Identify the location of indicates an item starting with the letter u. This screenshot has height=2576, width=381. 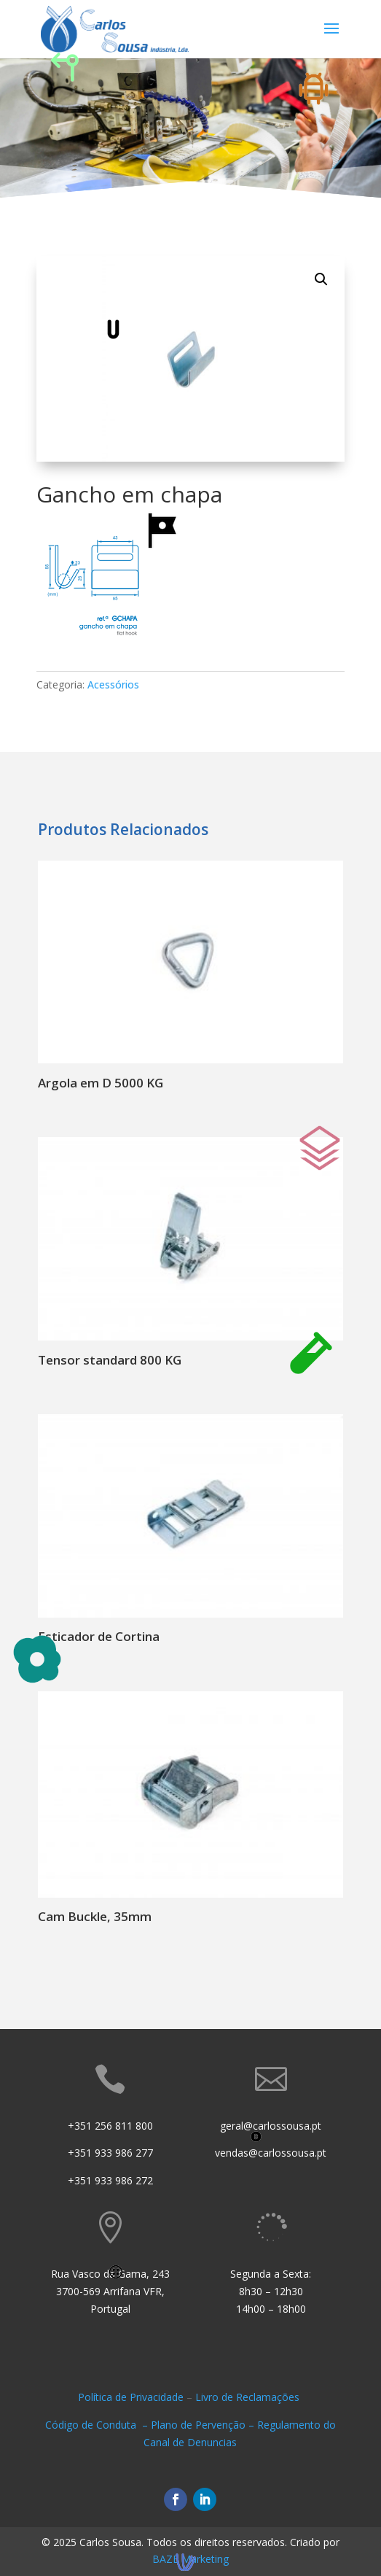
(113, 329).